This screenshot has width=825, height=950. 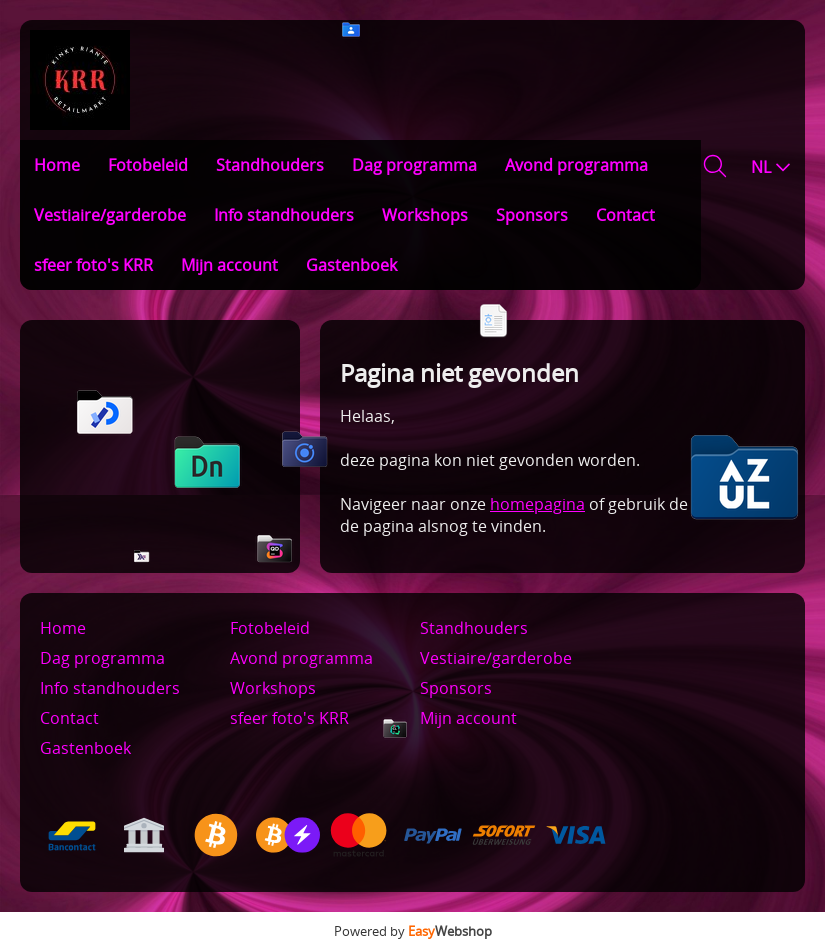 What do you see at coordinates (104, 413) in the screenshot?
I see `folder containing files currently being processed` at bounding box center [104, 413].